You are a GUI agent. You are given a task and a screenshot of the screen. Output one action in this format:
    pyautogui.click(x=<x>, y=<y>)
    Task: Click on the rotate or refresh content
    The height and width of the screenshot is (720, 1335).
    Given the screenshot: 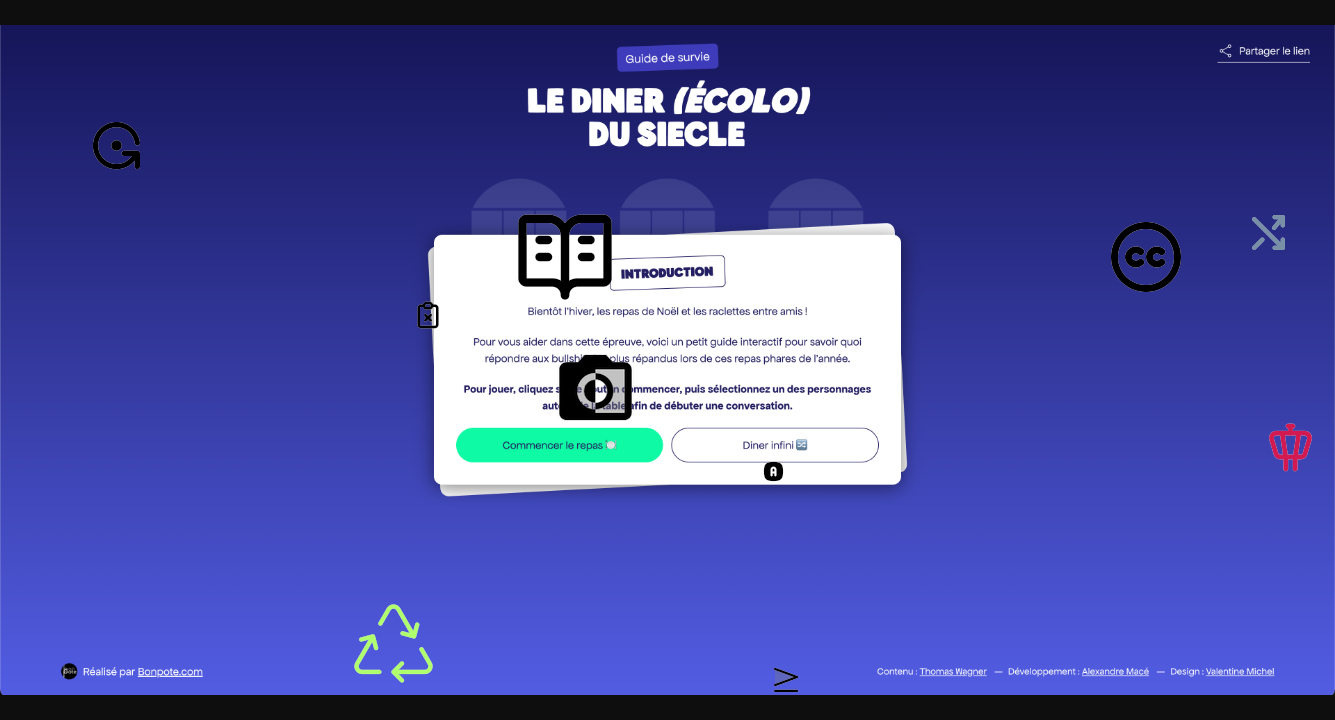 What is the action you would take?
    pyautogui.click(x=116, y=145)
    